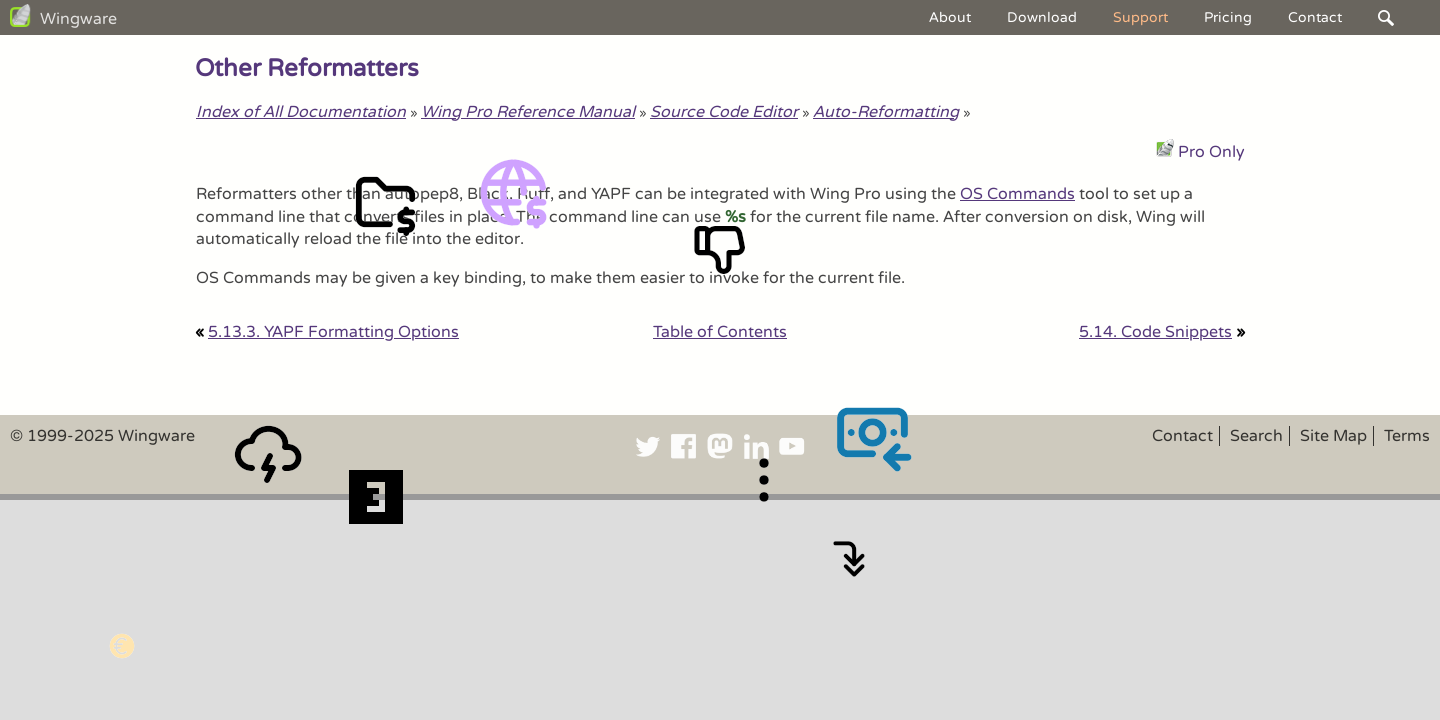 The image size is (1440, 720). I want to click on select option 3 from a numbered list, so click(376, 497).